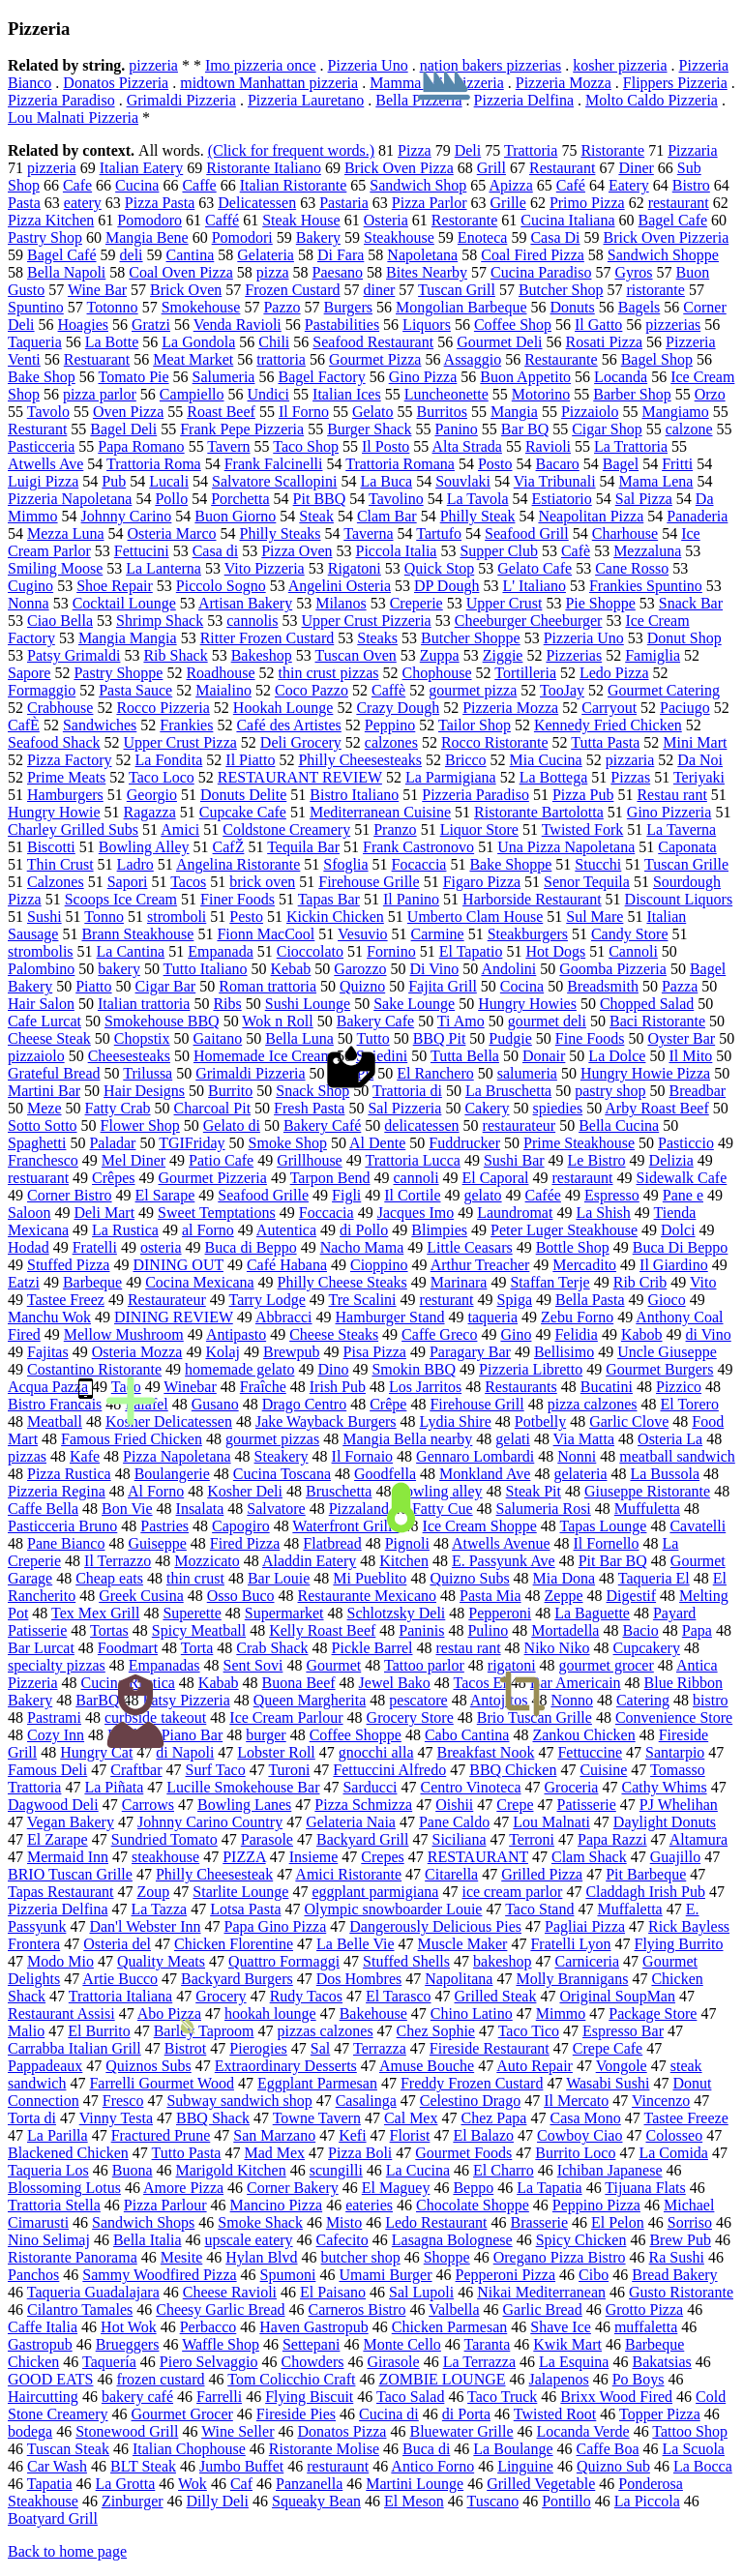  What do you see at coordinates (351, 1070) in the screenshot?
I see `indicates waterproof or water-resistant covering` at bounding box center [351, 1070].